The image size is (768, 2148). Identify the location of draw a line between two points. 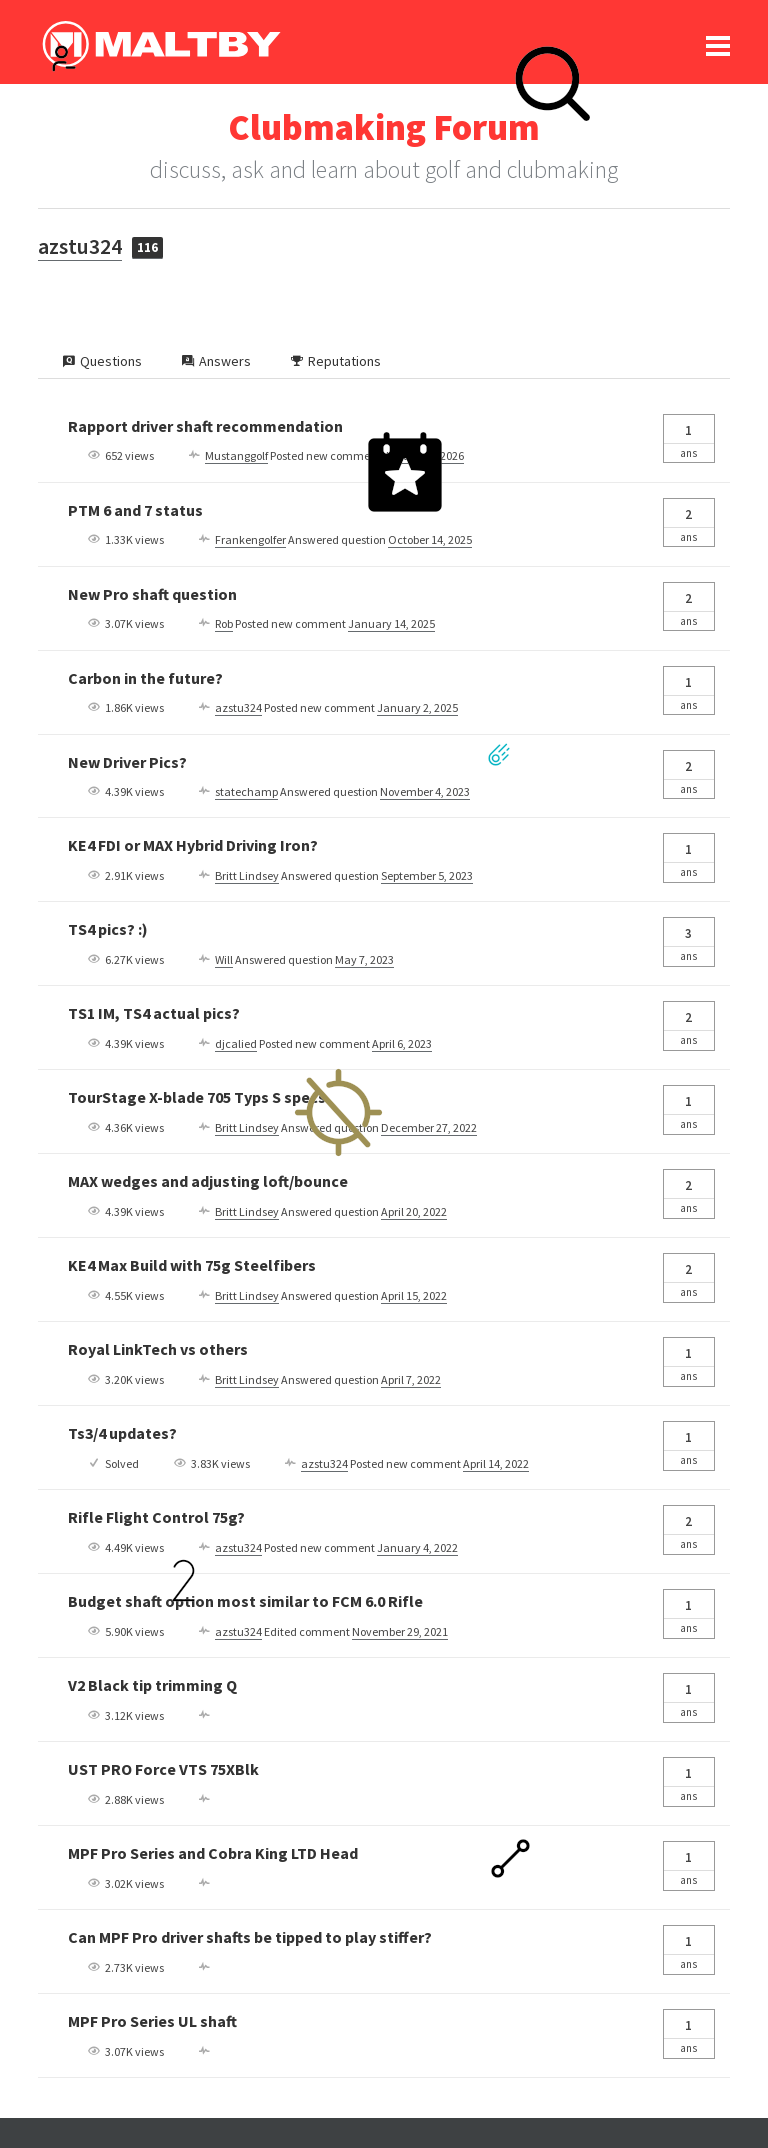
(510, 1858).